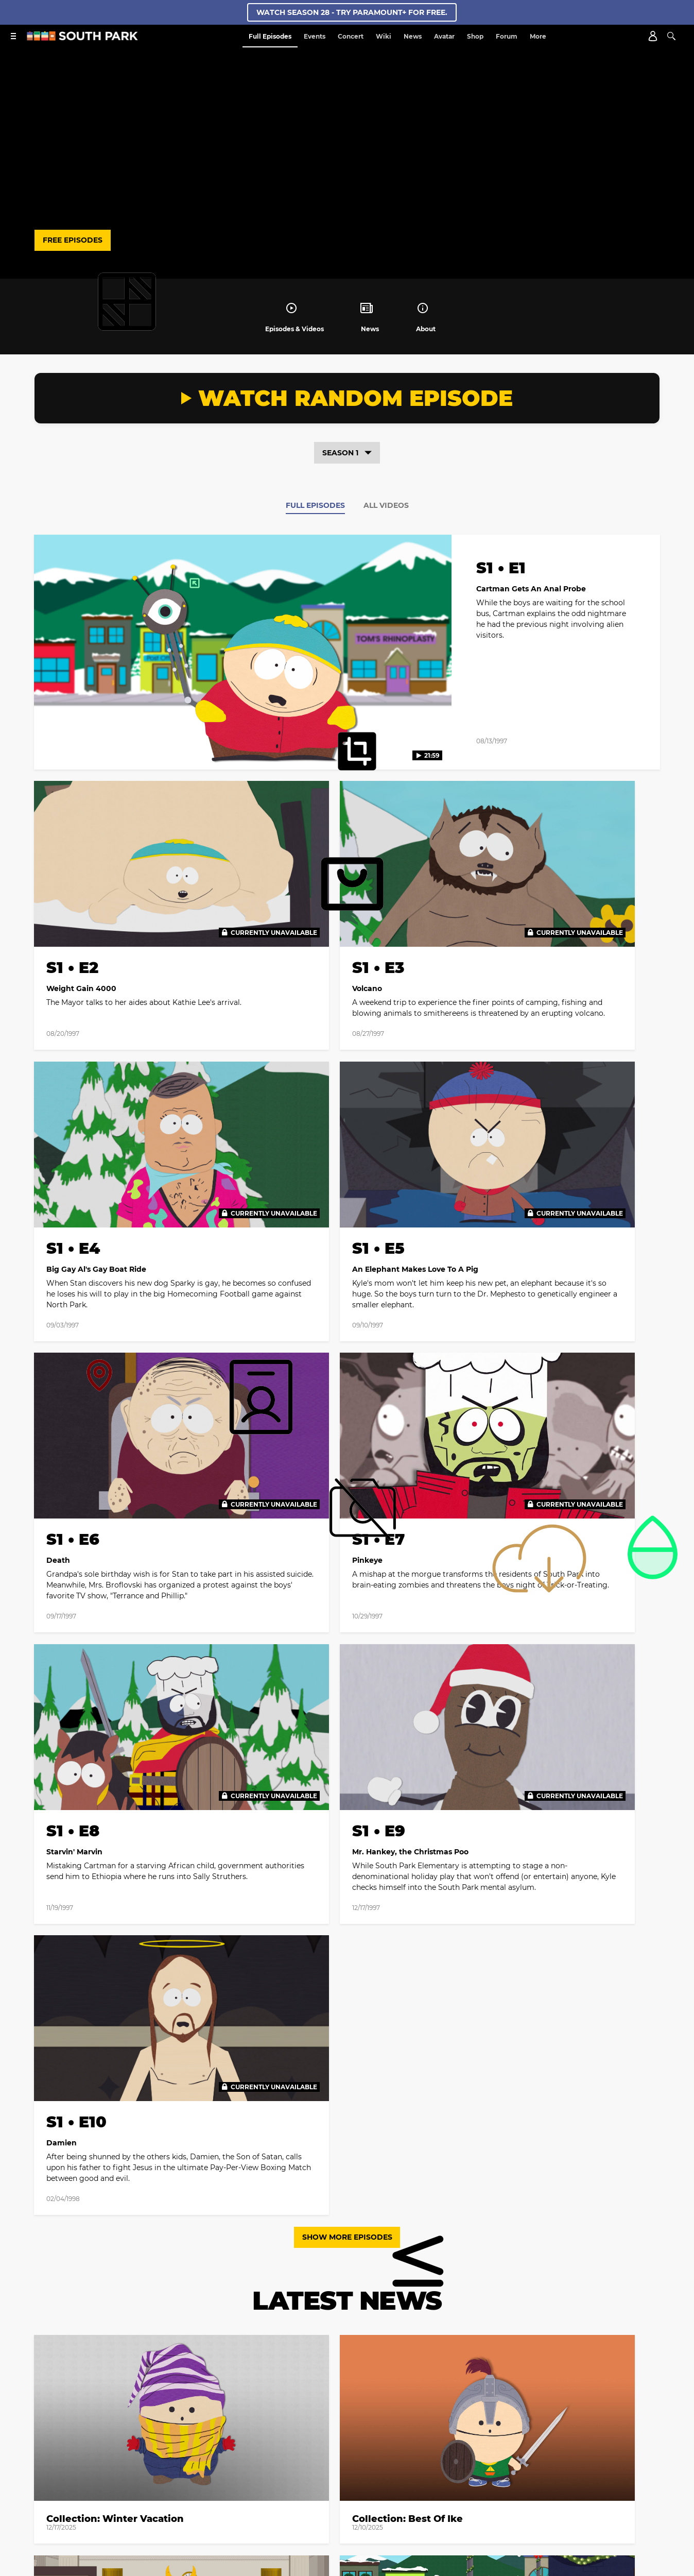 The image size is (694, 2576). I want to click on view your shopping bag, so click(352, 884).